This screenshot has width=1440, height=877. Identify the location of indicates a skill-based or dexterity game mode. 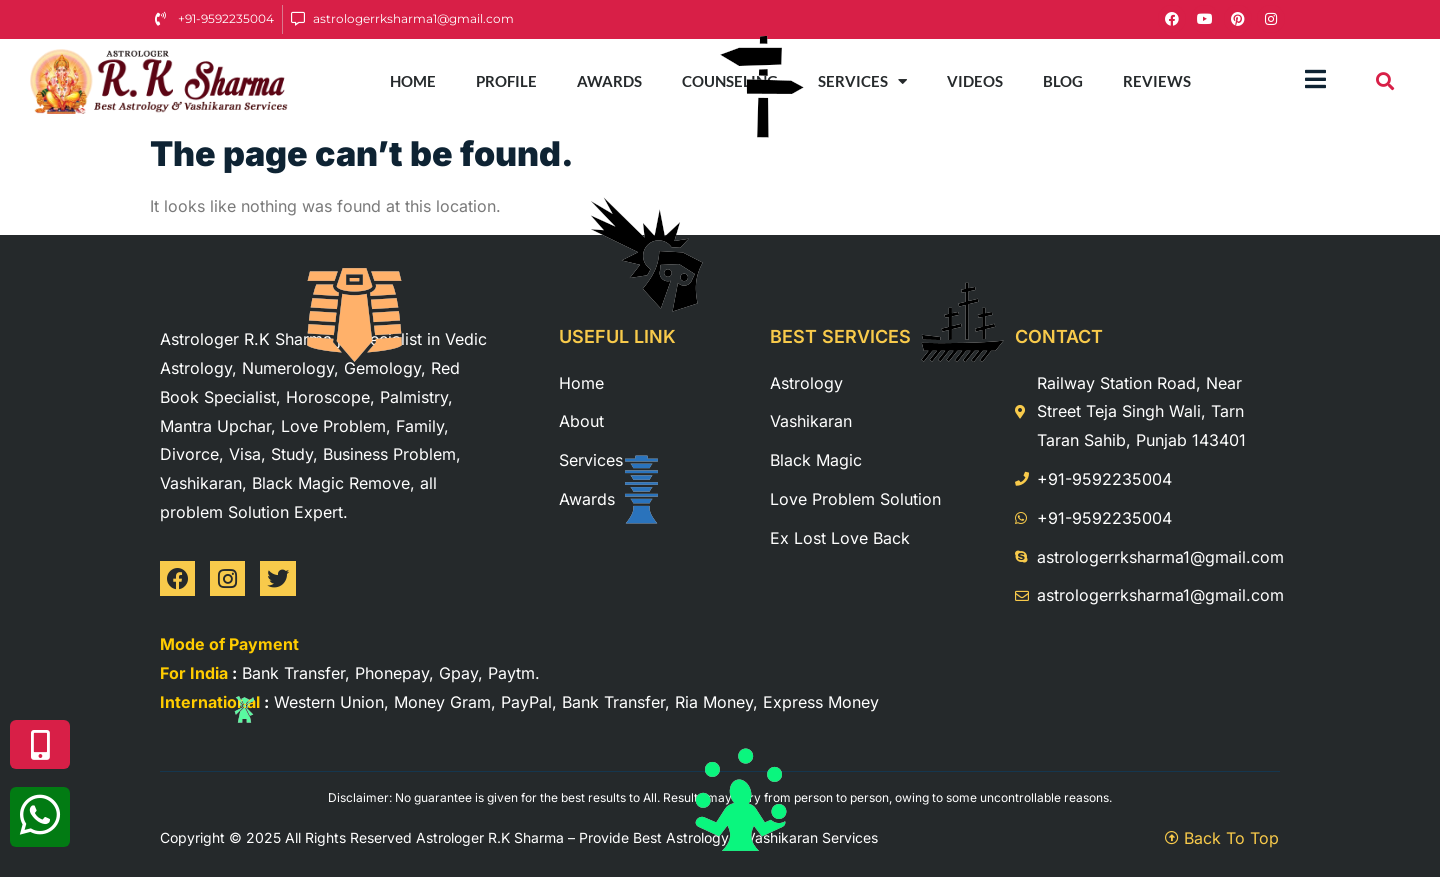
(740, 800).